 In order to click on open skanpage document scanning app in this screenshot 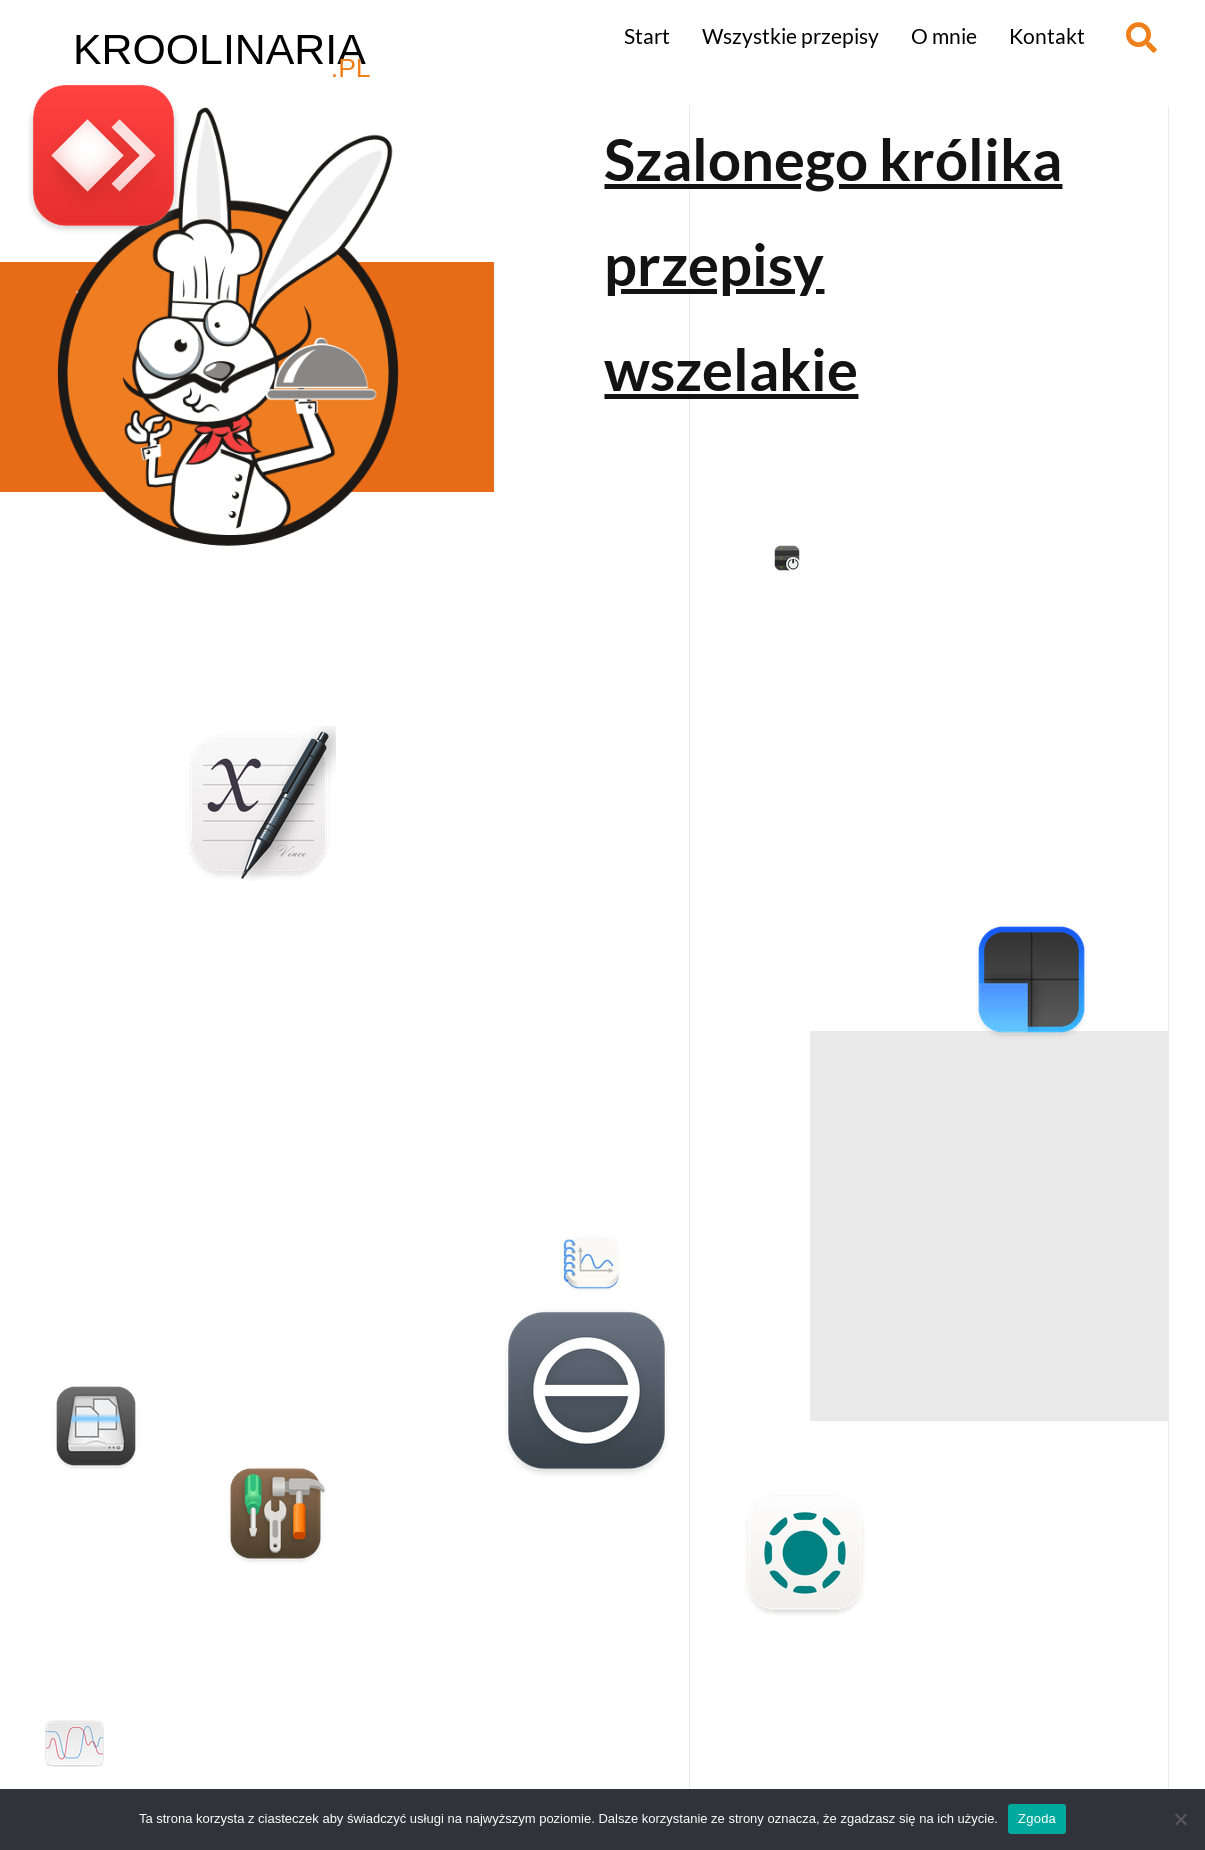, I will do `click(96, 1426)`.